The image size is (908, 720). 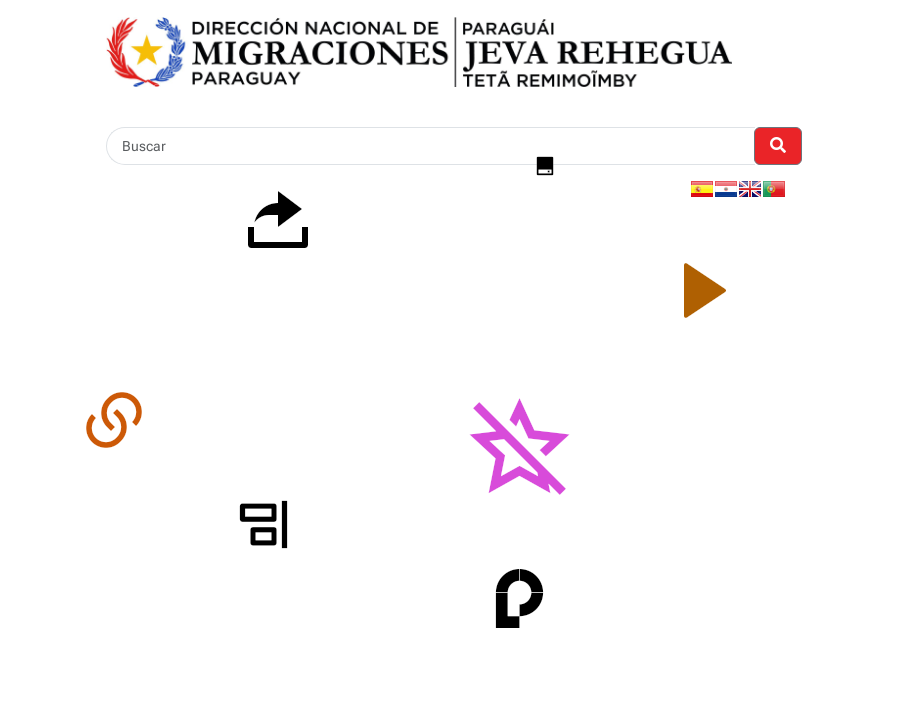 What do you see at coordinates (698, 290) in the screenshot?
I see `play media content` at bounding box center [698, 290].